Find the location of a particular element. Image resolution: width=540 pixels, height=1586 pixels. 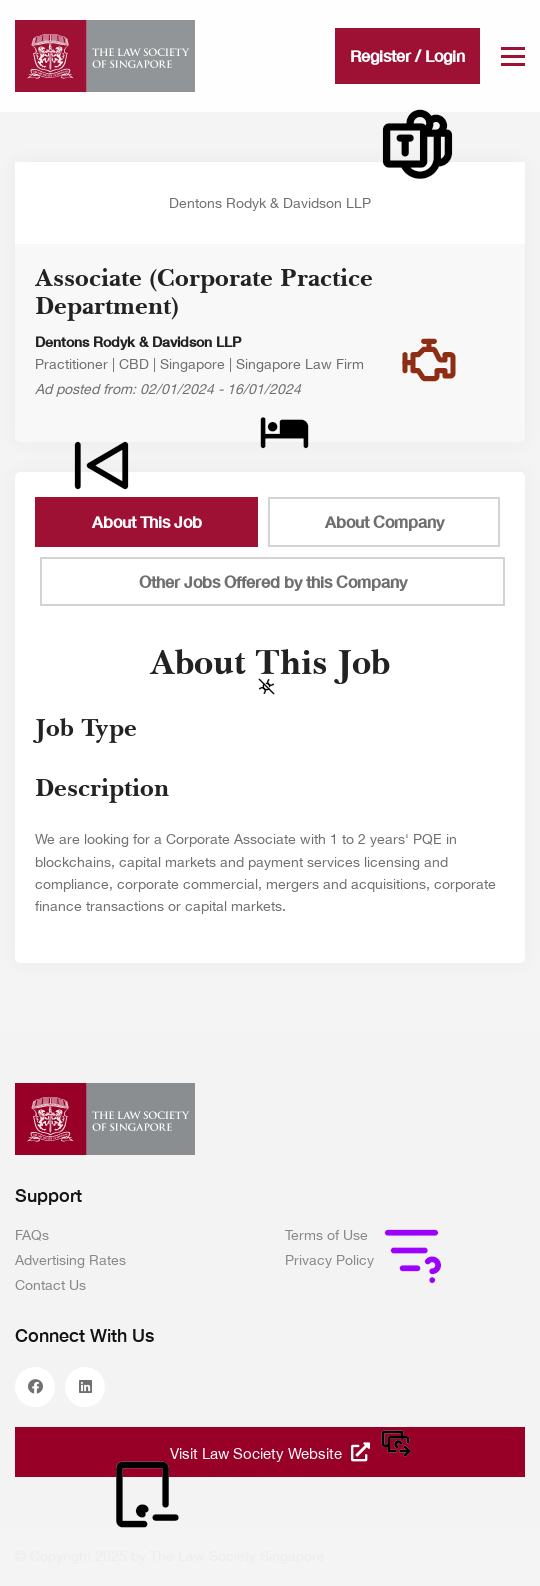

skip to previous track is located at coordinates (101, 465).